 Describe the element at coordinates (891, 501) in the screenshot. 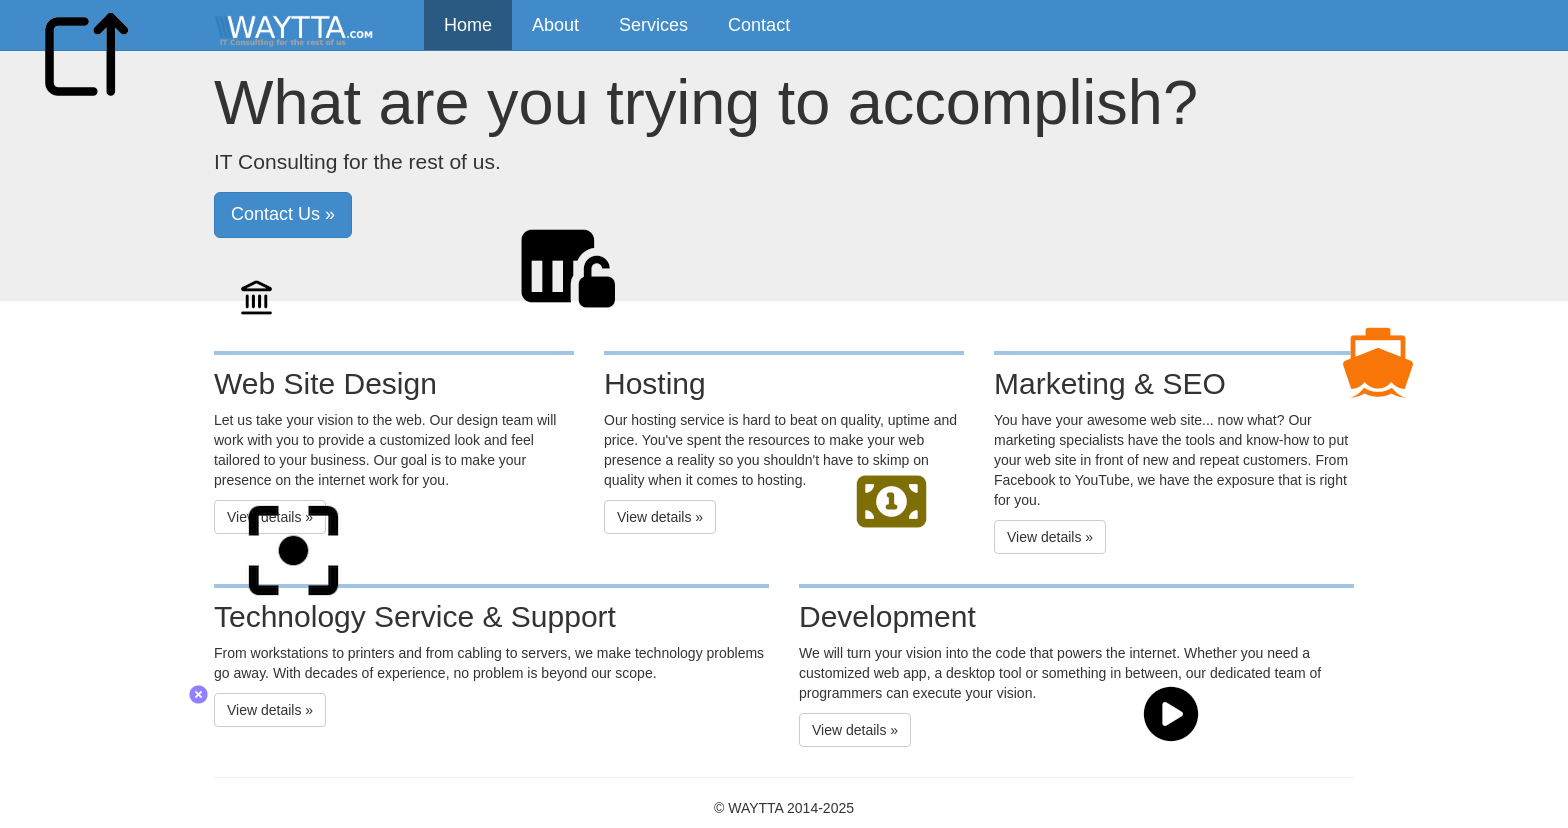

I see `view payment or billing details` at that location.